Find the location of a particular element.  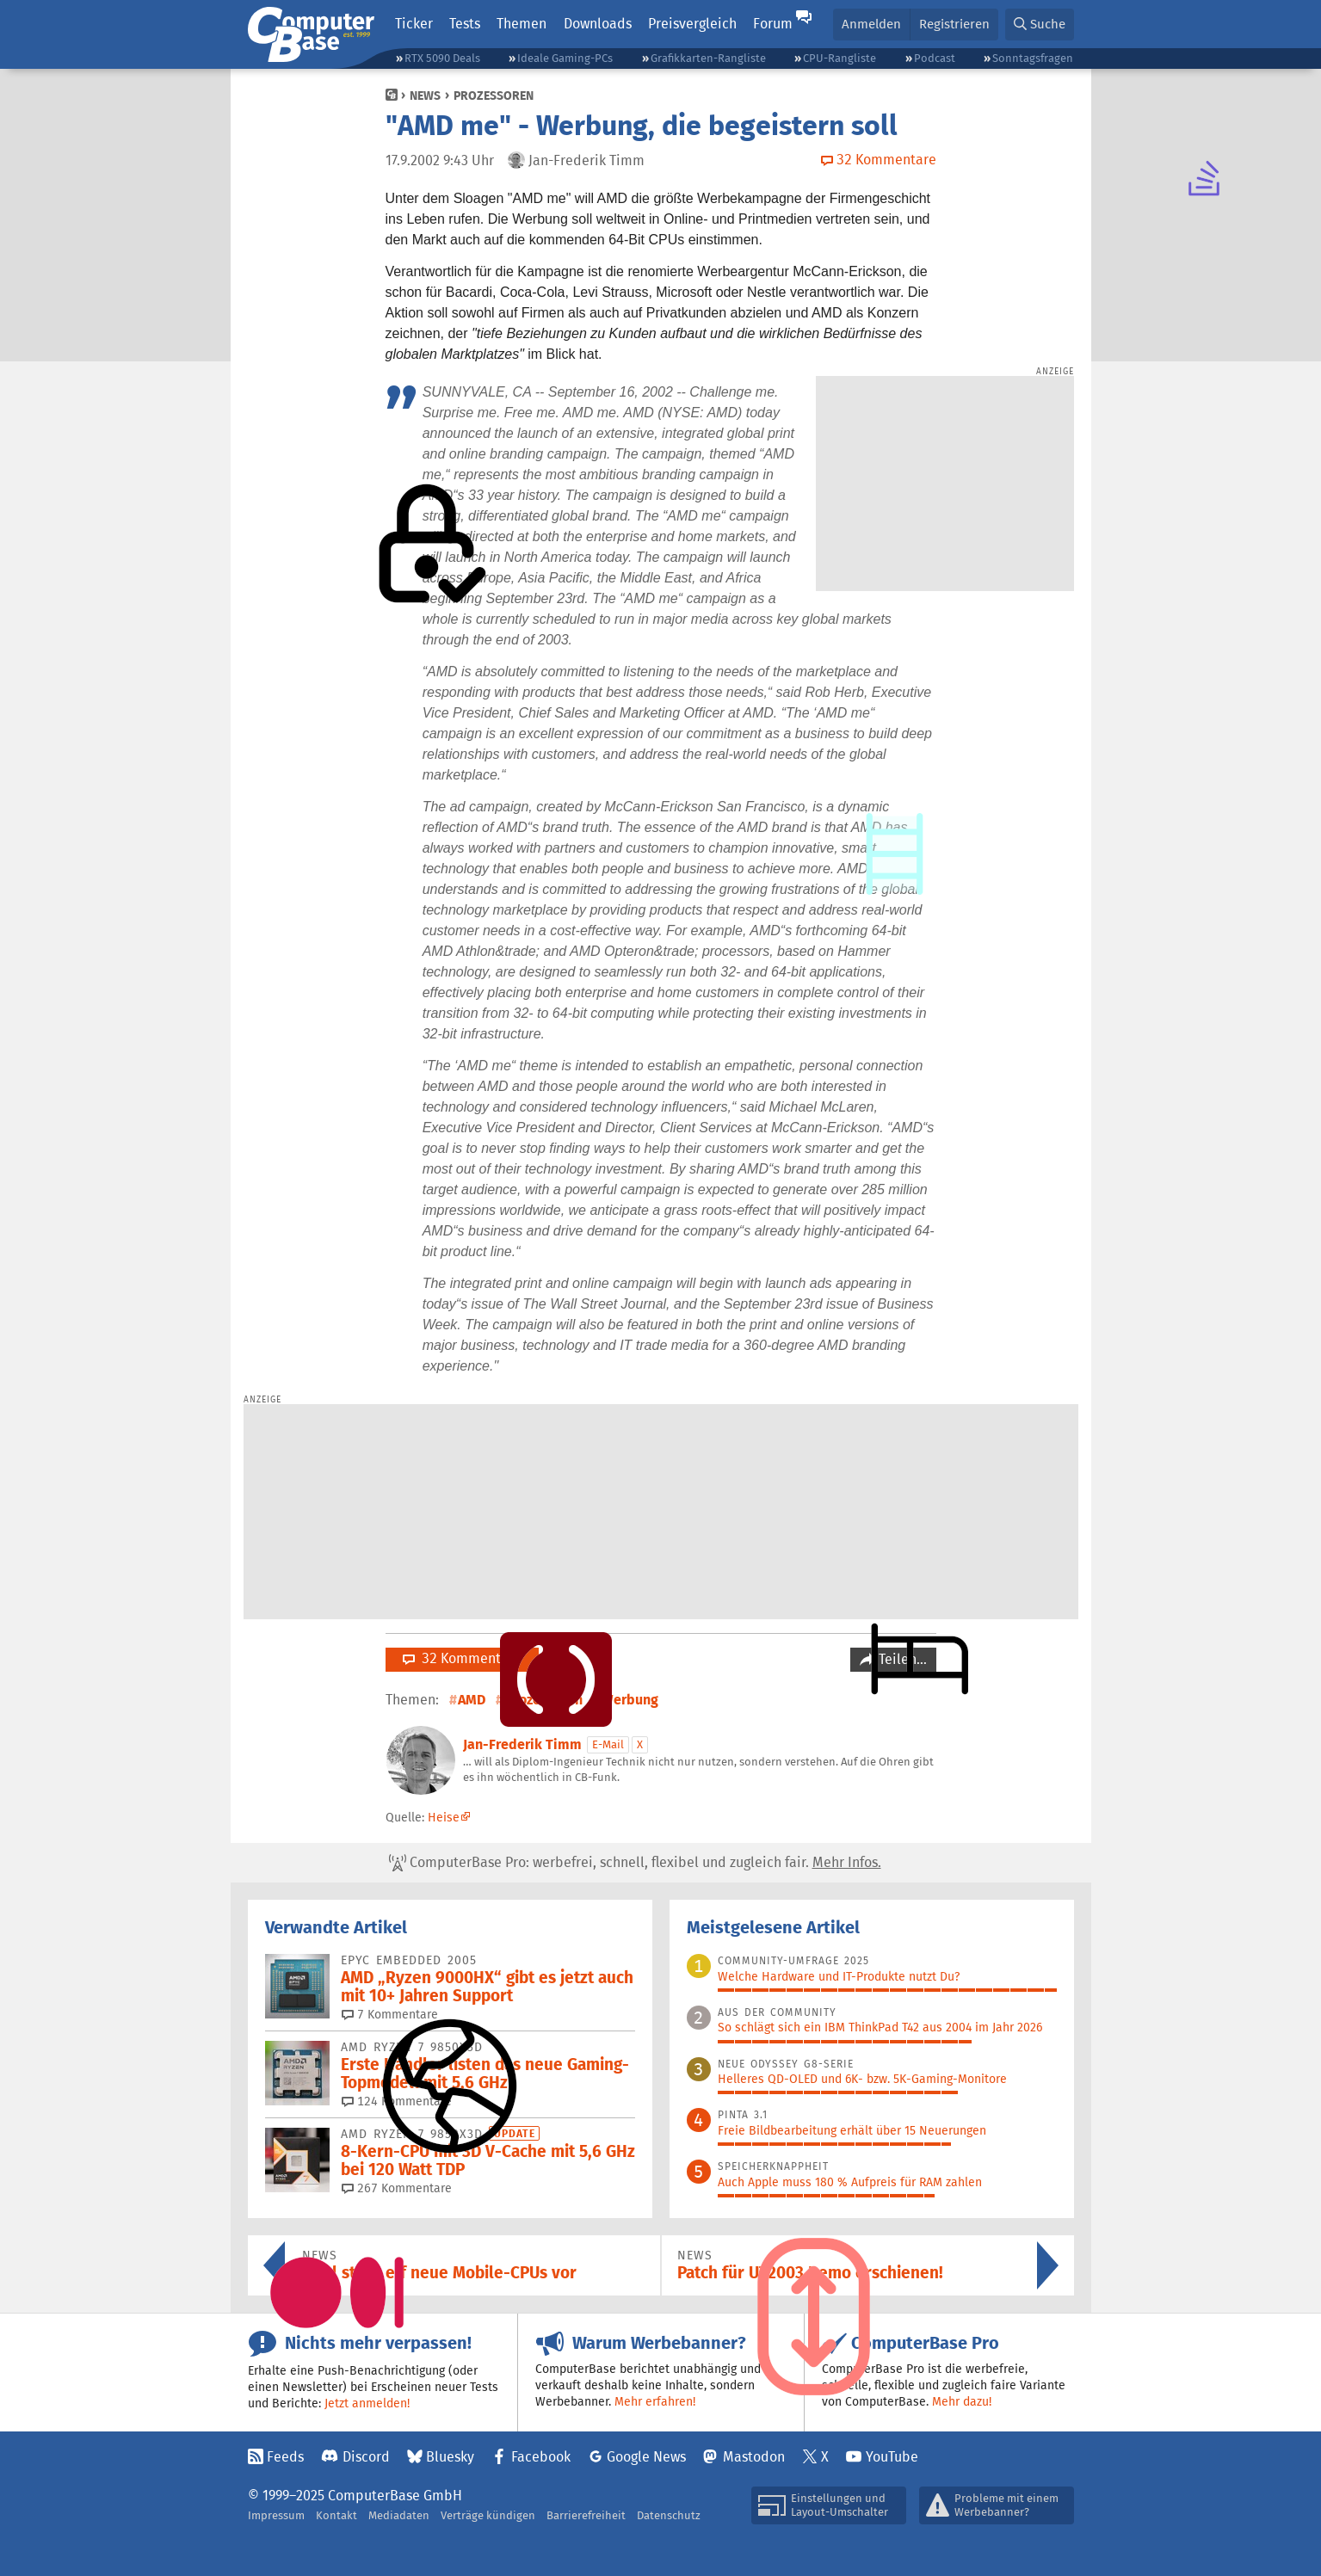

open the Medium app is located at coordinates (336, 2292).